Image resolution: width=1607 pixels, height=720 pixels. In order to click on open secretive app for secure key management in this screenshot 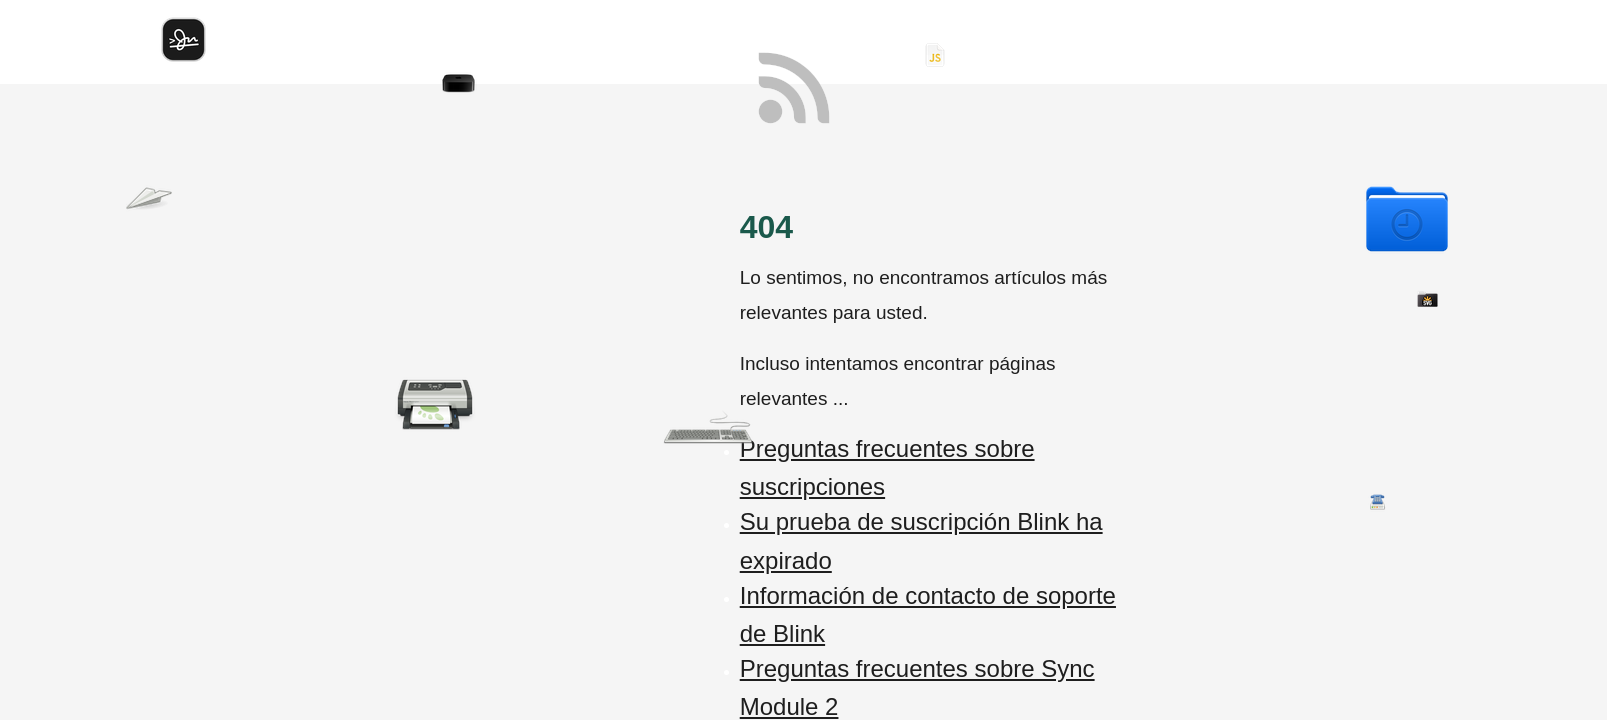, I will do `click(183, 39)`.